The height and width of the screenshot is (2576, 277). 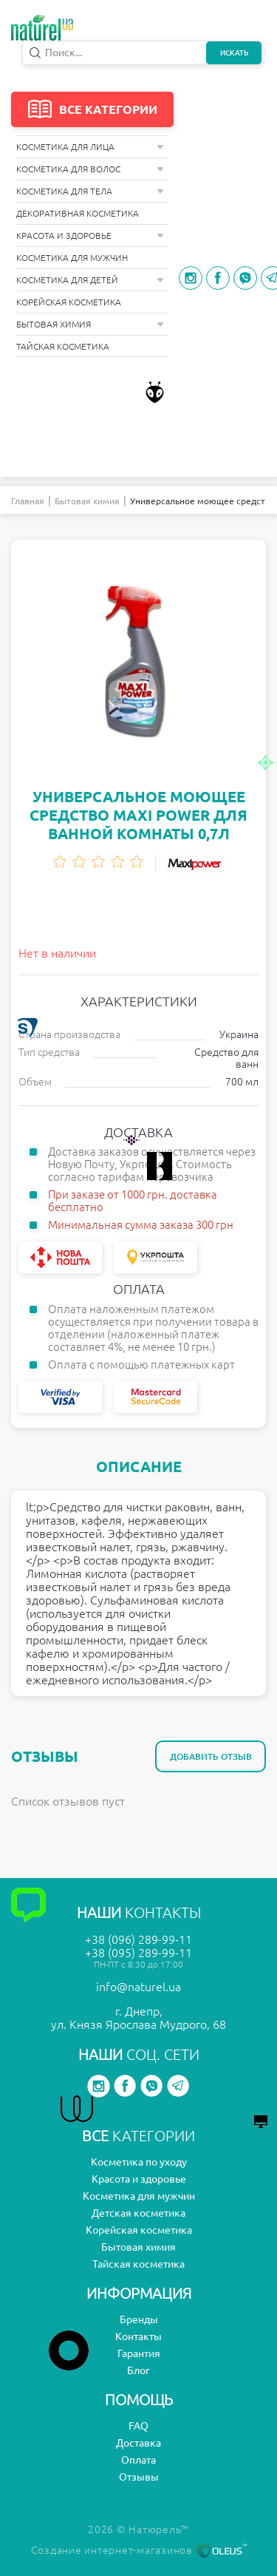 What do you see at coordinates (28, 1905) in the screenshot?
I see `open LiveChat customer support` at bounding box center [28, 1905].